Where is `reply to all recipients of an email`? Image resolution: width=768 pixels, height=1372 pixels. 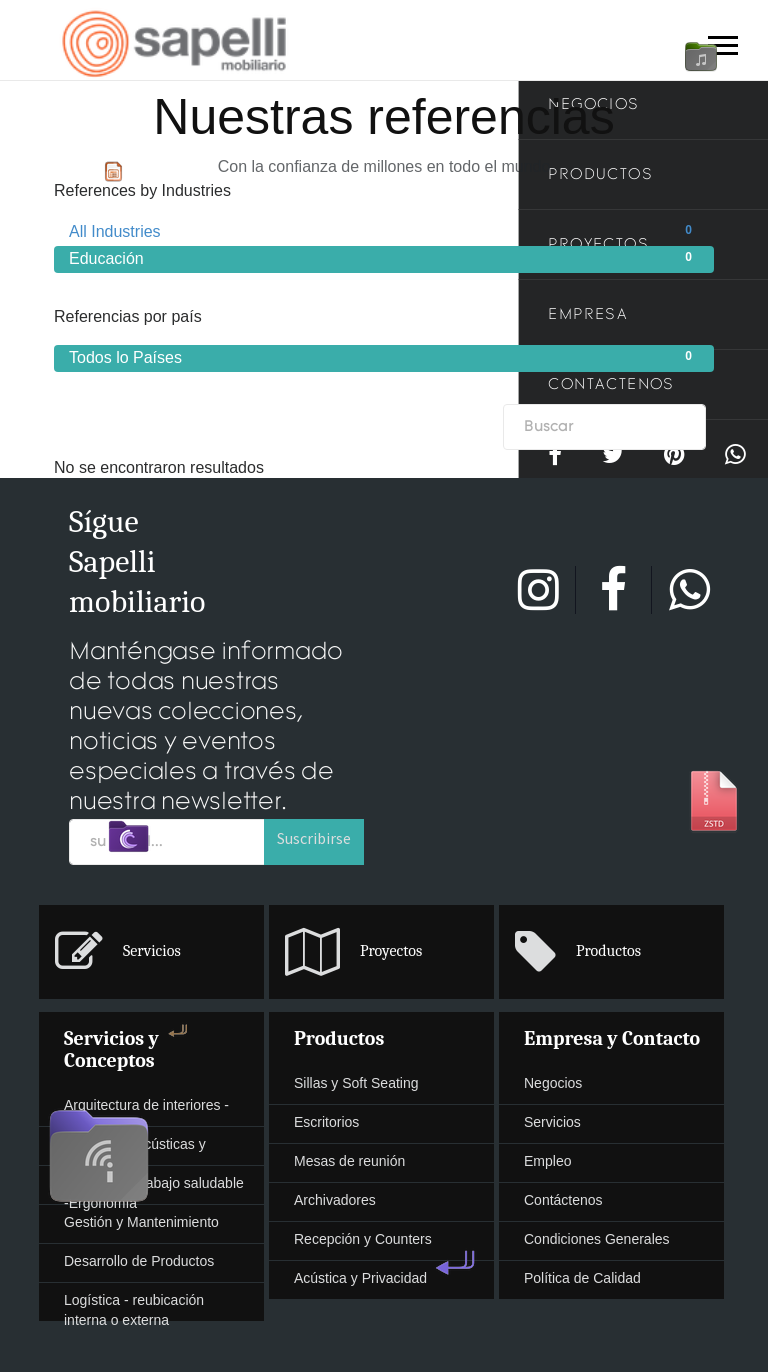
reply to all recipients of an email is located at coordinates (177, 1029).